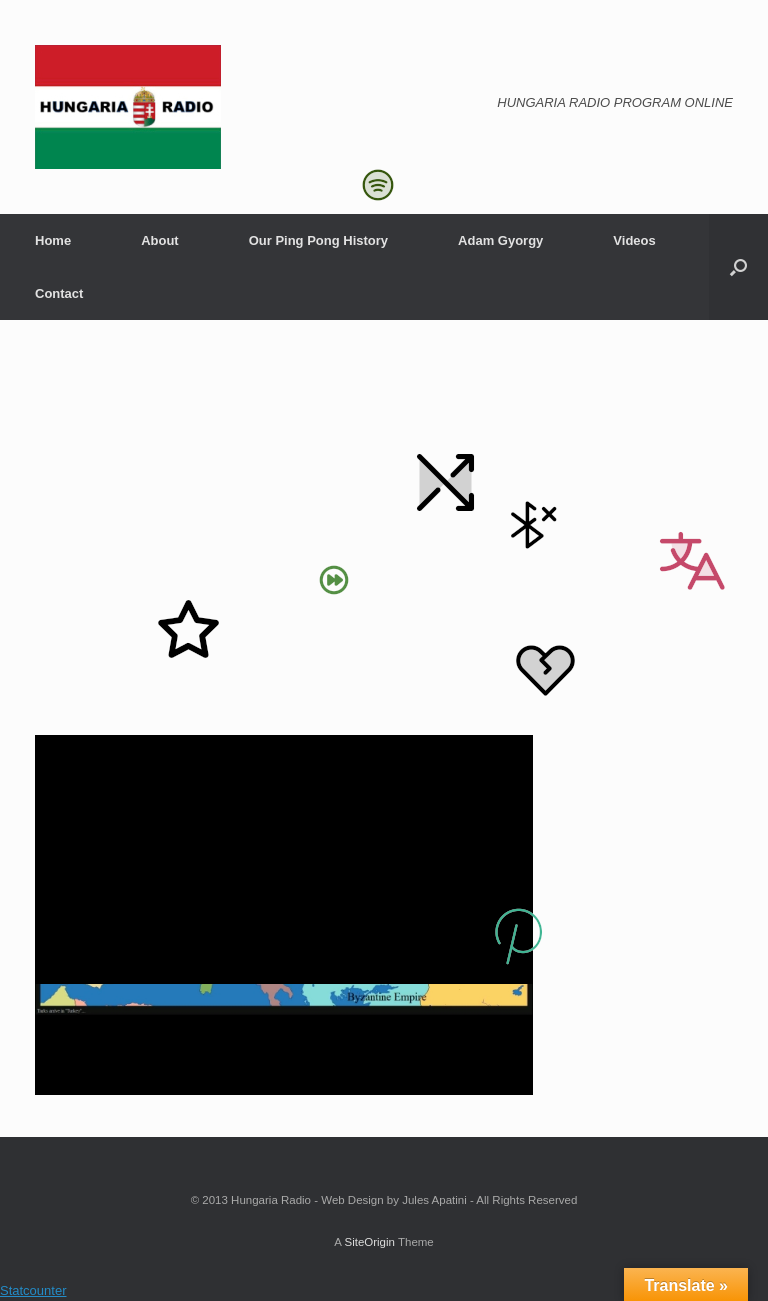 This screenshot has height=1301, width=768. Describe the element at coordinates (516, 936) in the screenshot. I see `open Pinterest app` at that location.